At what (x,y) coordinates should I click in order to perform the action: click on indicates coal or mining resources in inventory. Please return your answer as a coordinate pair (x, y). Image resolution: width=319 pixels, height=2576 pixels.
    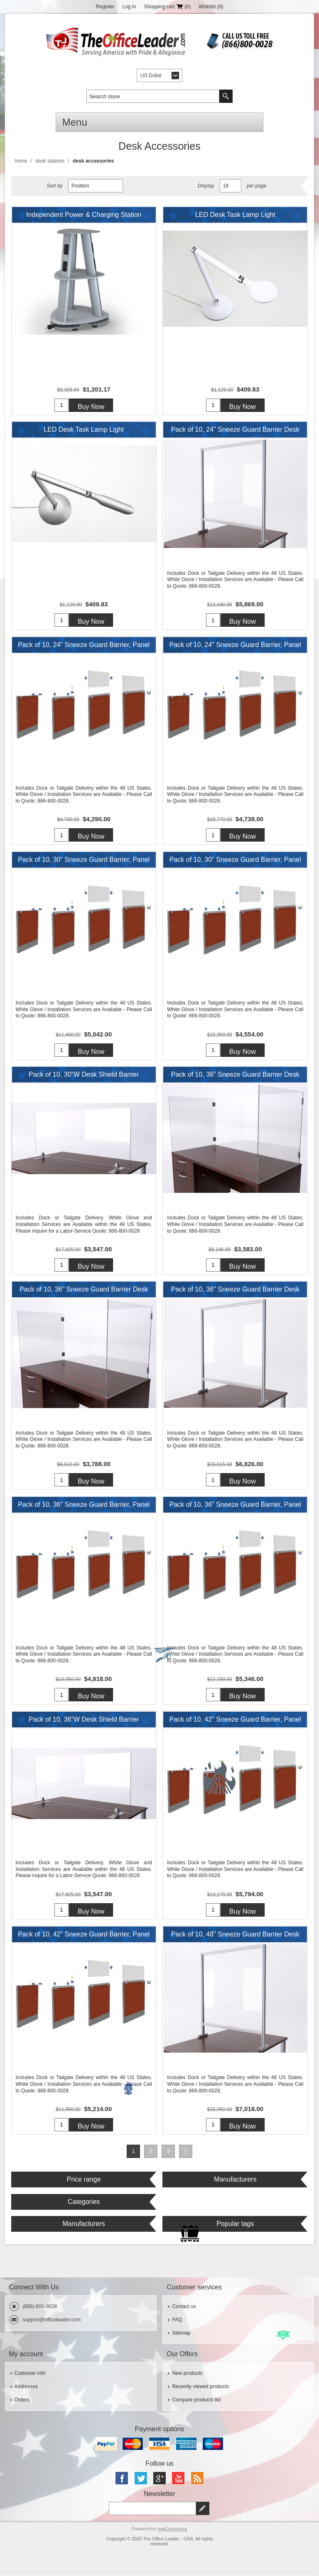
    Looking at the image, I should click on (190, 2233).